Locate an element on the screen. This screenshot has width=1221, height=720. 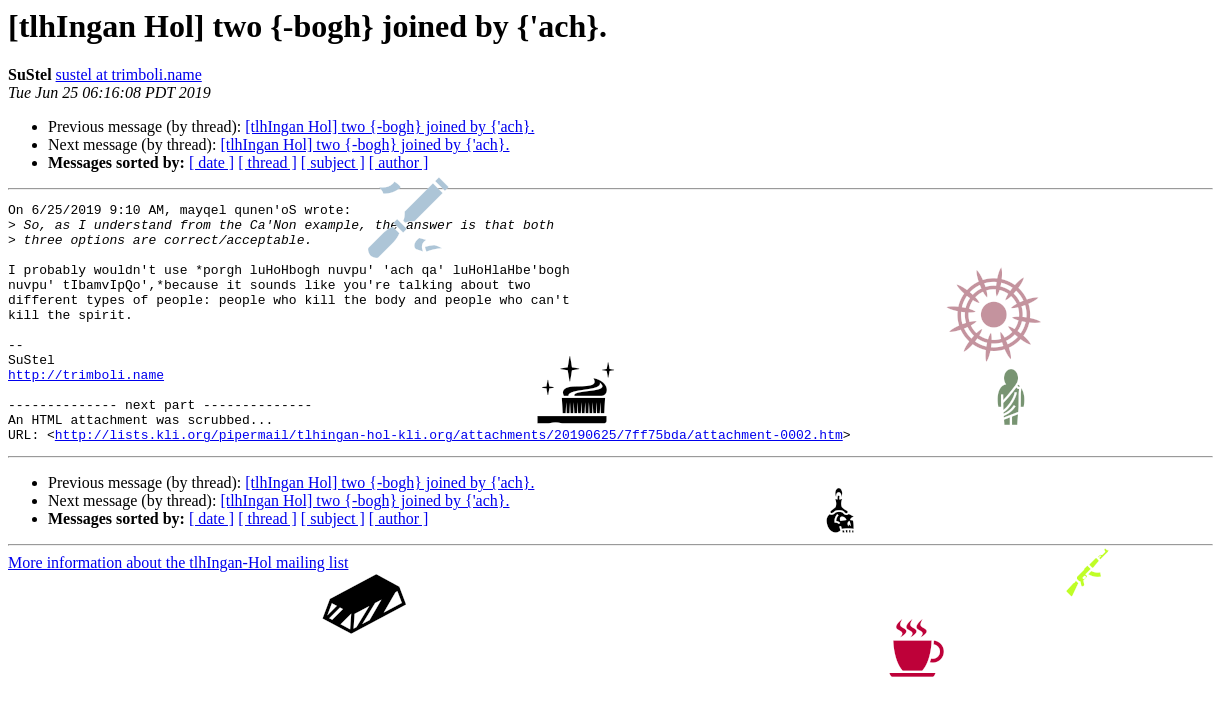
sun or light-based ability icon in a game interface is located at coordinates (993, 314).